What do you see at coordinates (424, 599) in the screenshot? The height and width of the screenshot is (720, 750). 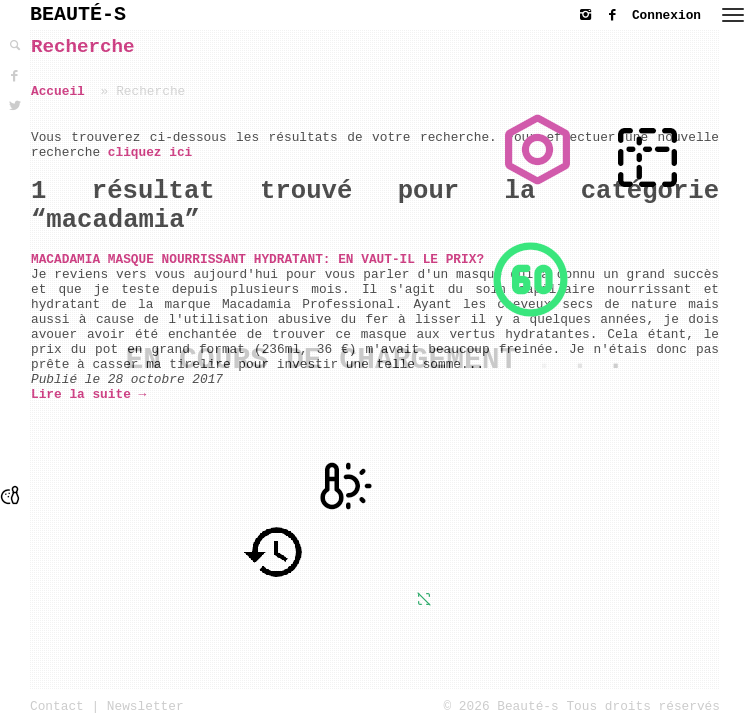 I see `maximize view is currently disabled` at bounding box center [424, 599].